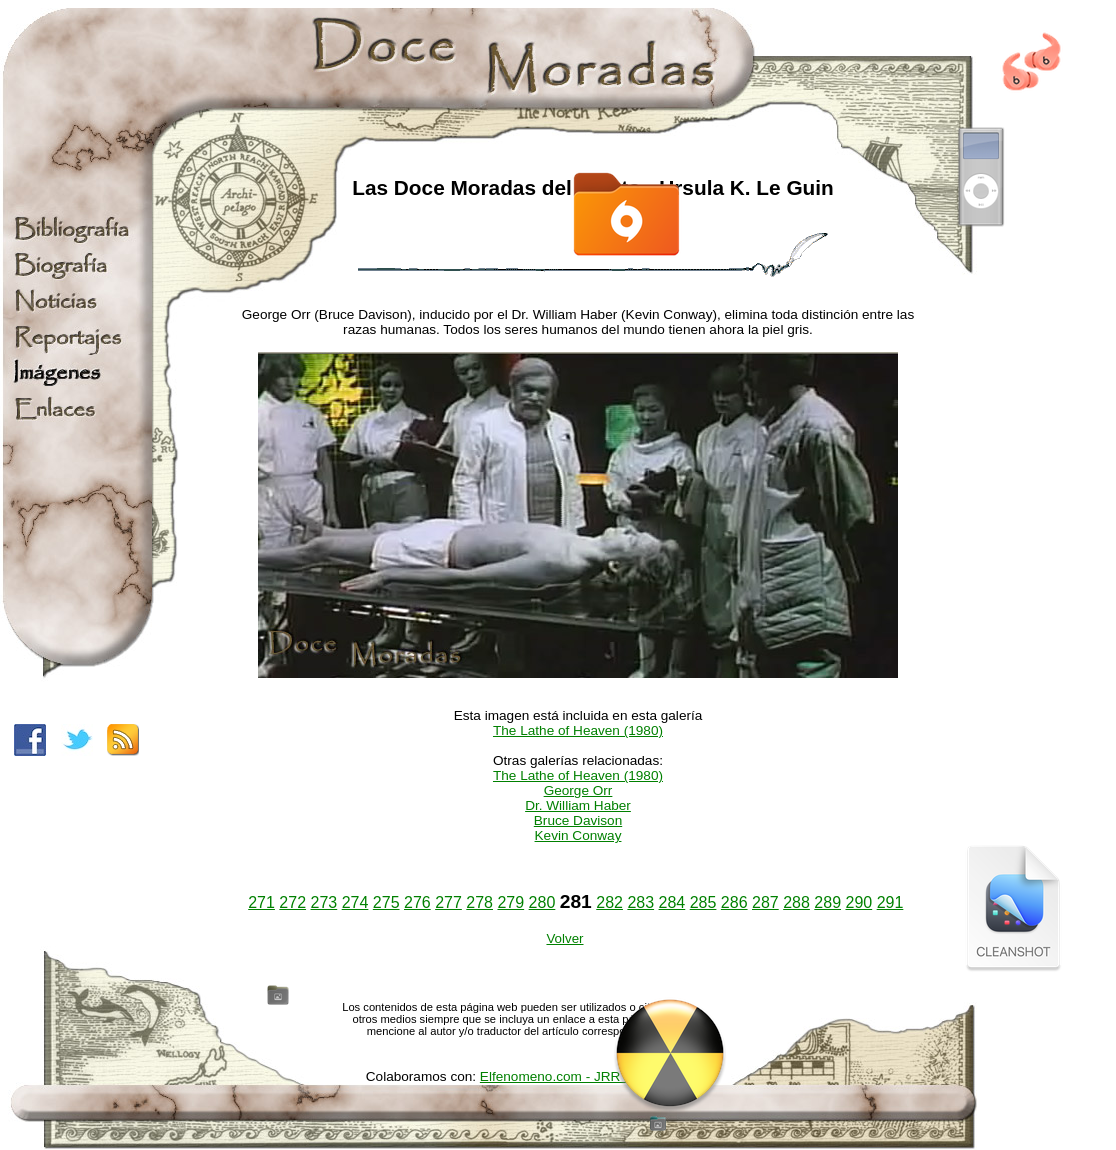  What do you see at coordinates (626, 217) in the screenshot?
I see `open Origin game library folder` at bounding box center [626, 217].